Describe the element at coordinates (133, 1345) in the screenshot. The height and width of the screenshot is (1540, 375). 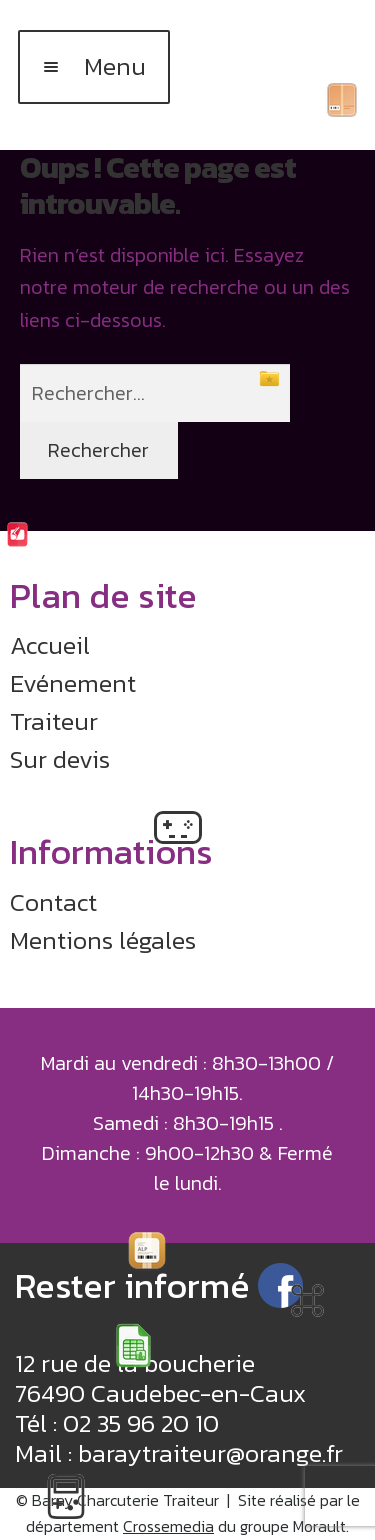
I see `open a libreoffice calc spreadsheet file` at that location.